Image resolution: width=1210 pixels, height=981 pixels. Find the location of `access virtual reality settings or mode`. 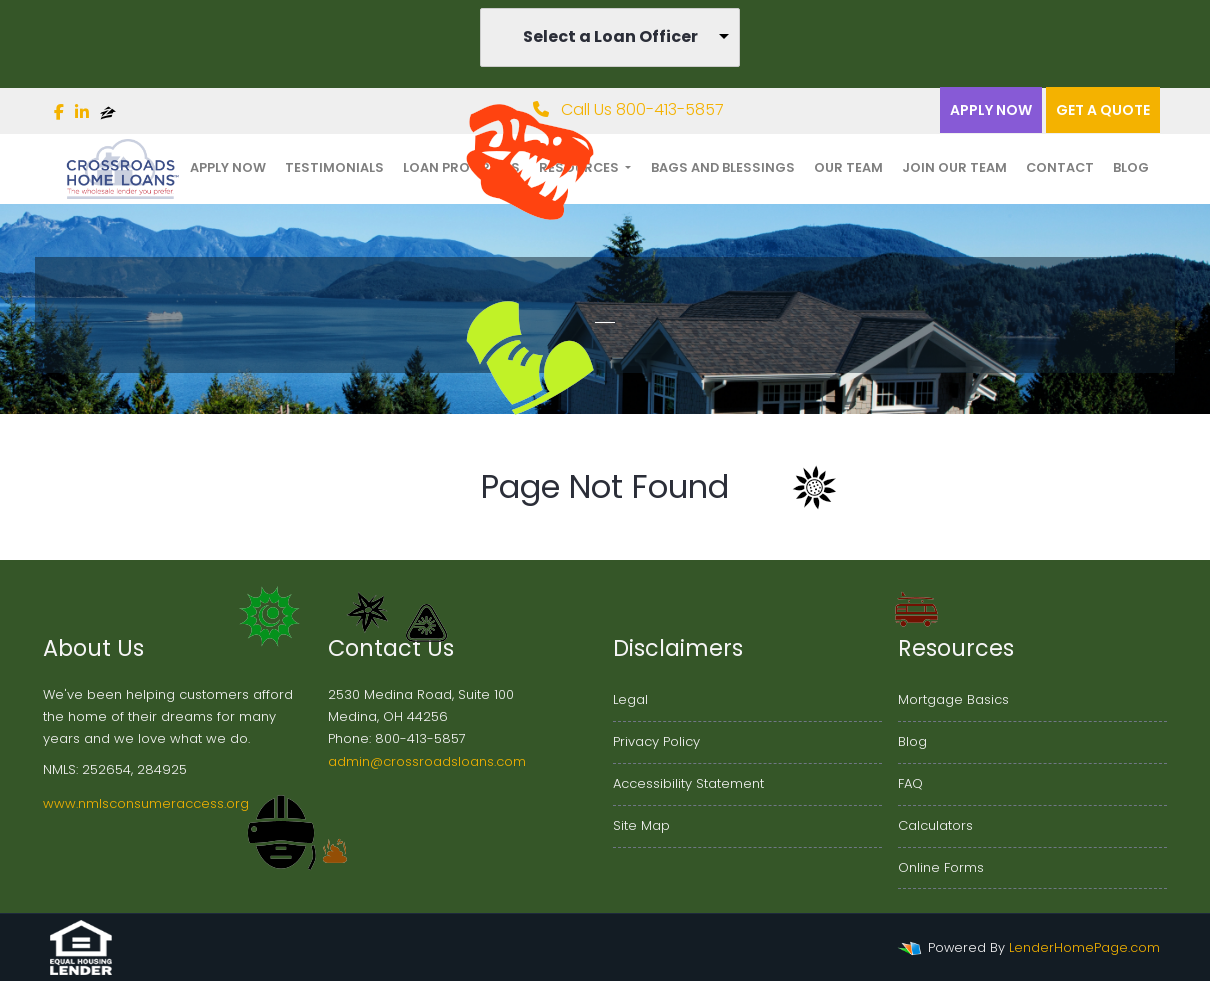

access virtual reality settings or mode is located at coordinates (281, 832).